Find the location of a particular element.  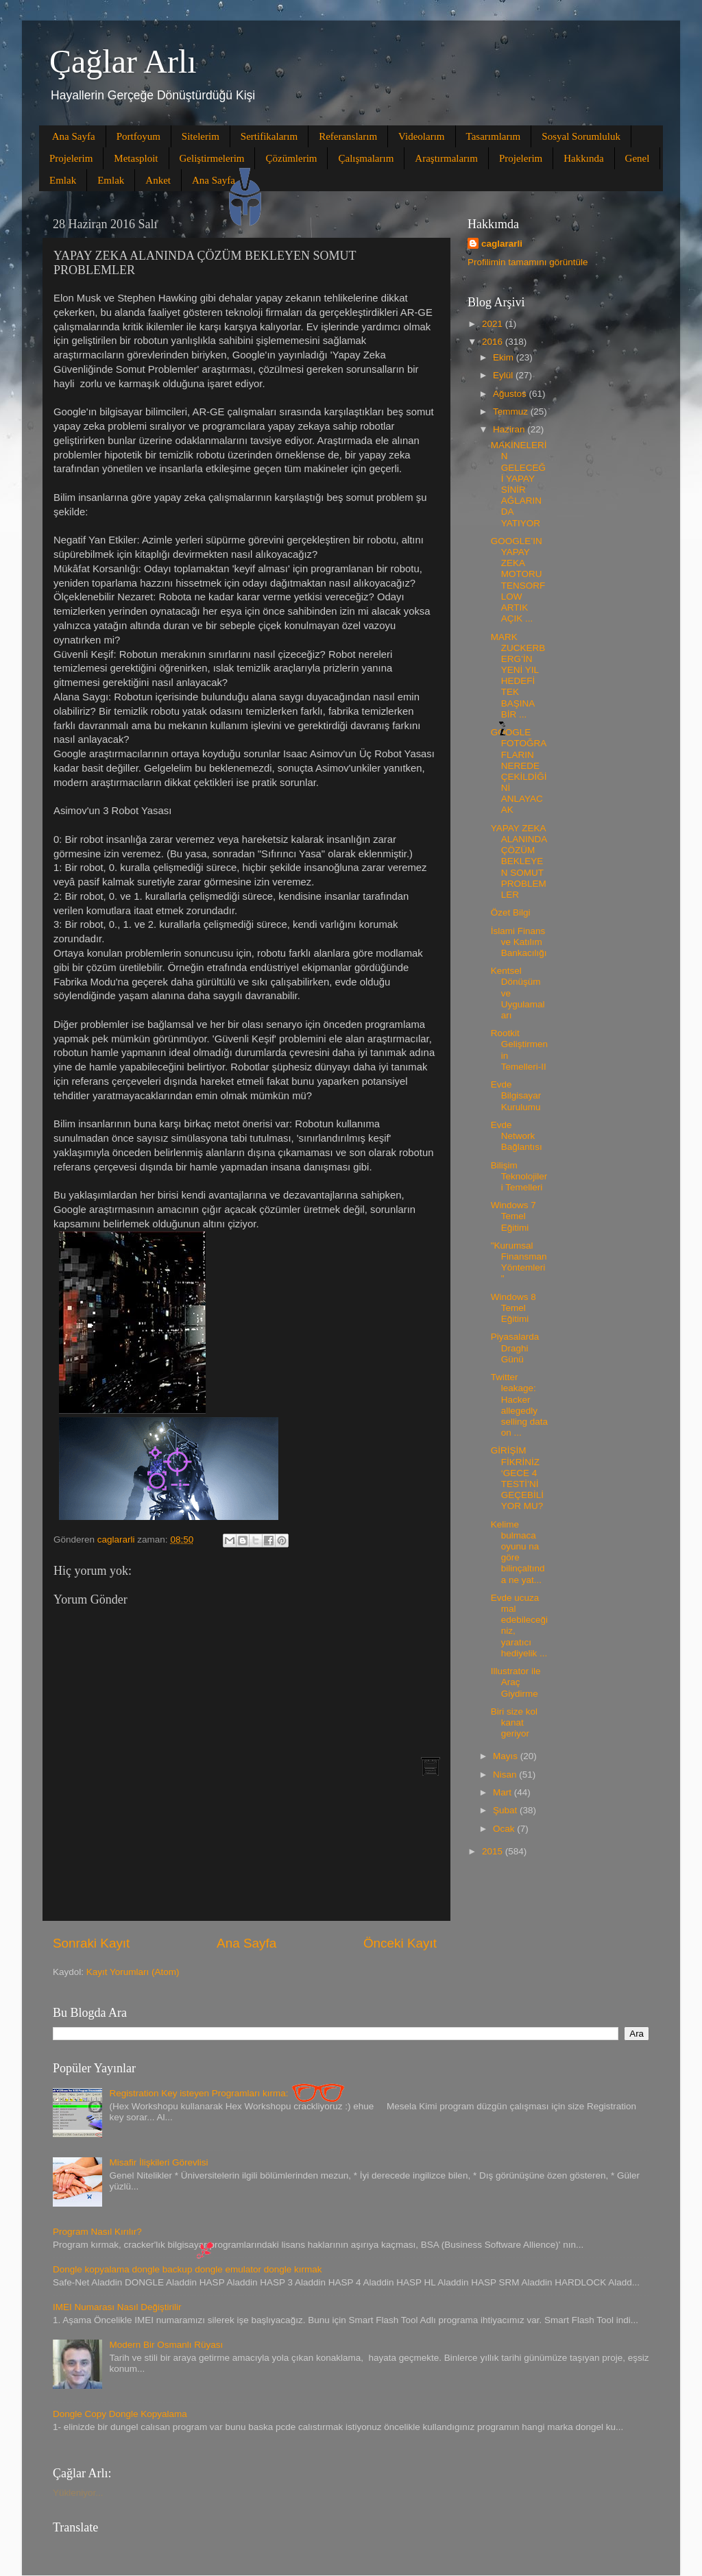

select multiple targets or objects is located at coordinates (168, 1468).